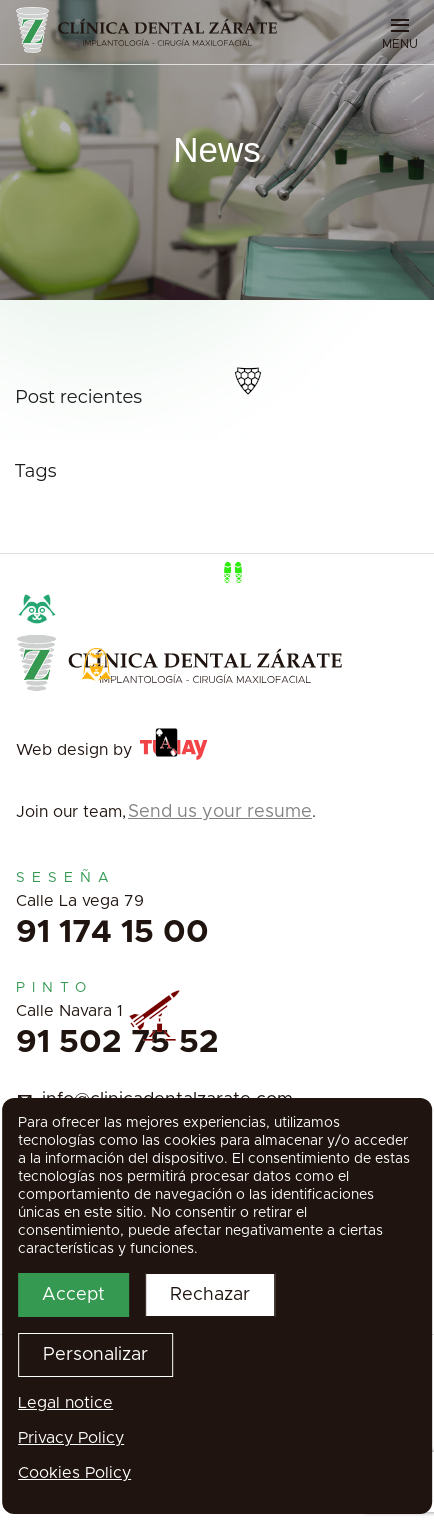 The width and height of the screenshot is (434, 1526). I want to click on equip leg armor to your character, so click(233, 572).